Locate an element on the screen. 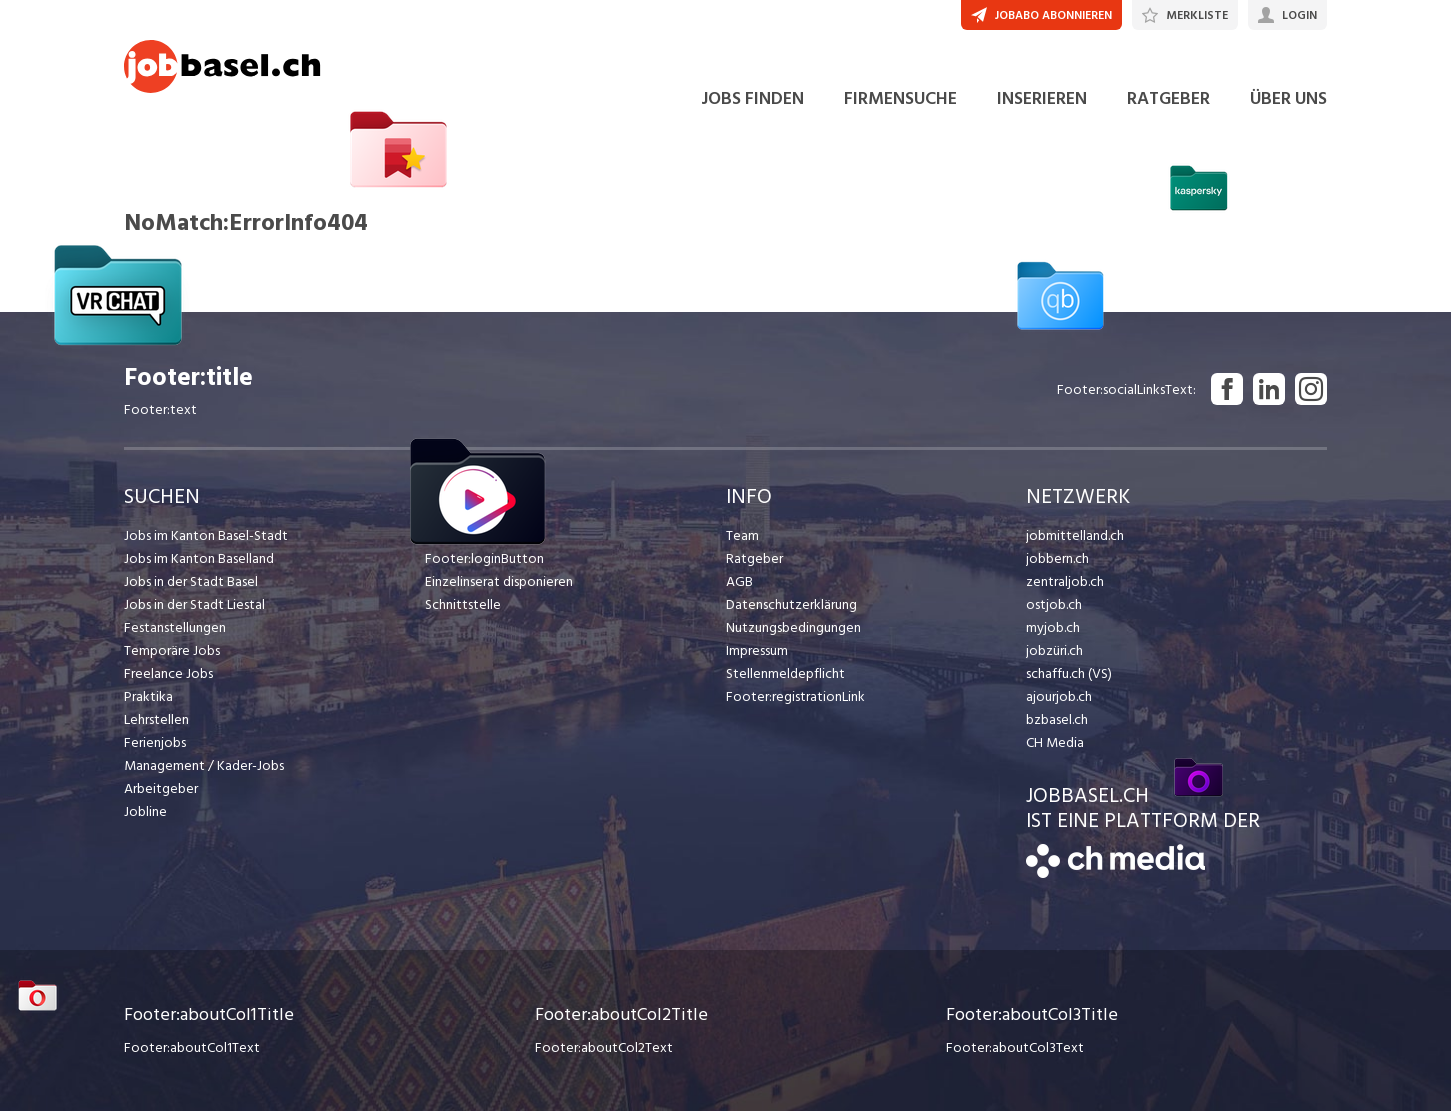  folder containing youtube music vanced app files is located at coordinates (477, 495).